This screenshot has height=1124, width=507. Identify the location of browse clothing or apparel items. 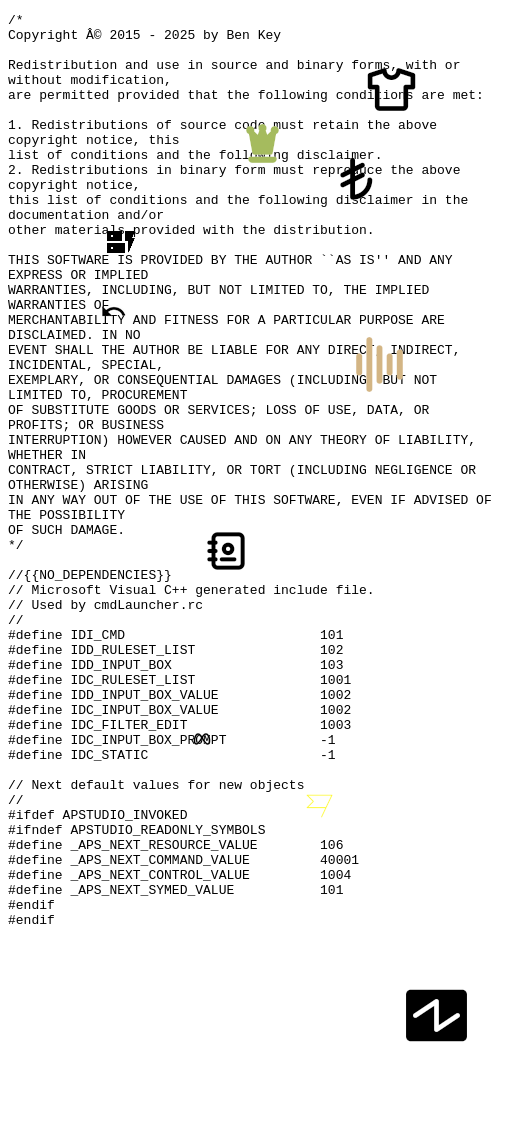
(391, 89).